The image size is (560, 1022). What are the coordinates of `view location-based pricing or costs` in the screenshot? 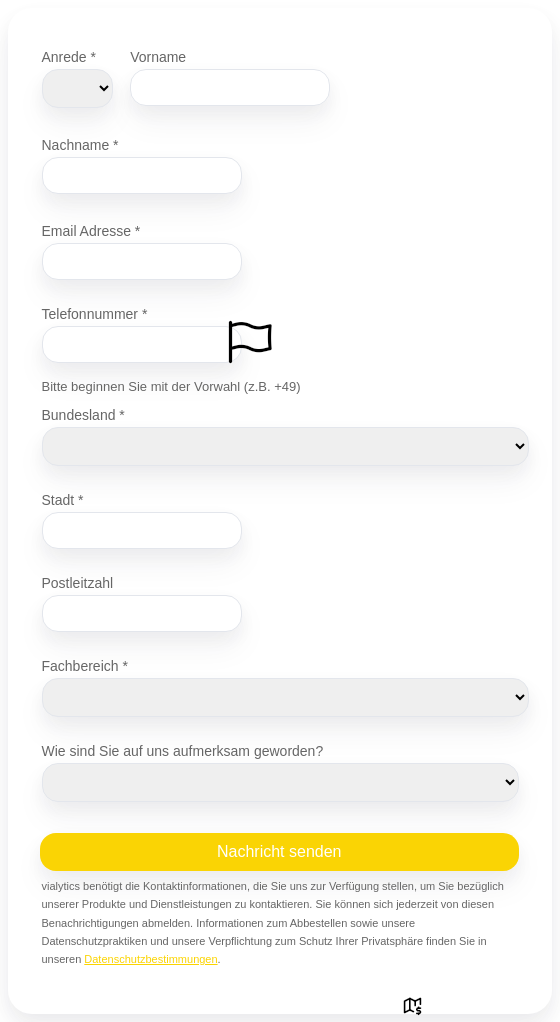 It's located at (412, 1005).